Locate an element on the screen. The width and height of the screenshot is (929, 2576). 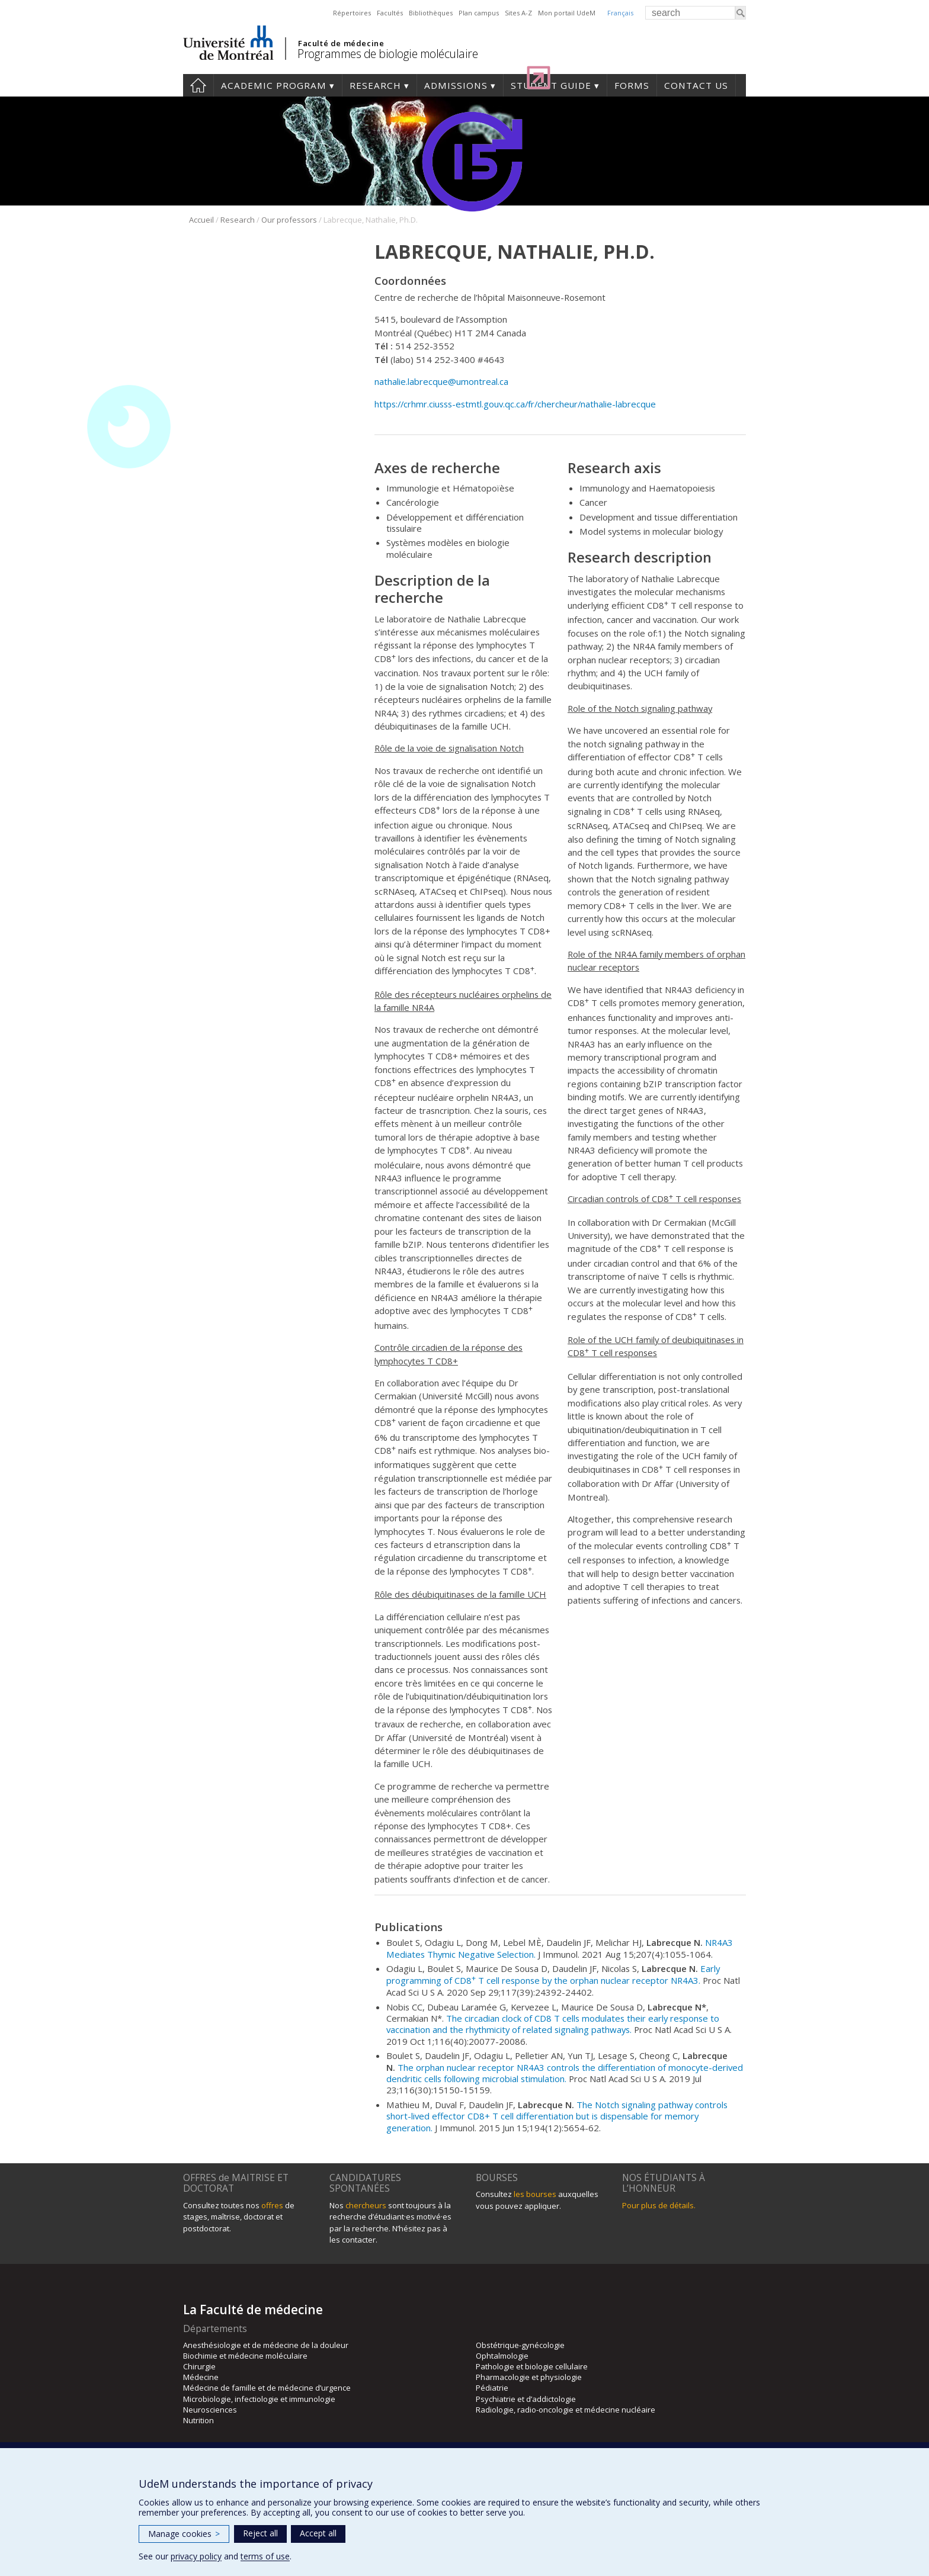
open link in new window is located at coordinates (539, 78).